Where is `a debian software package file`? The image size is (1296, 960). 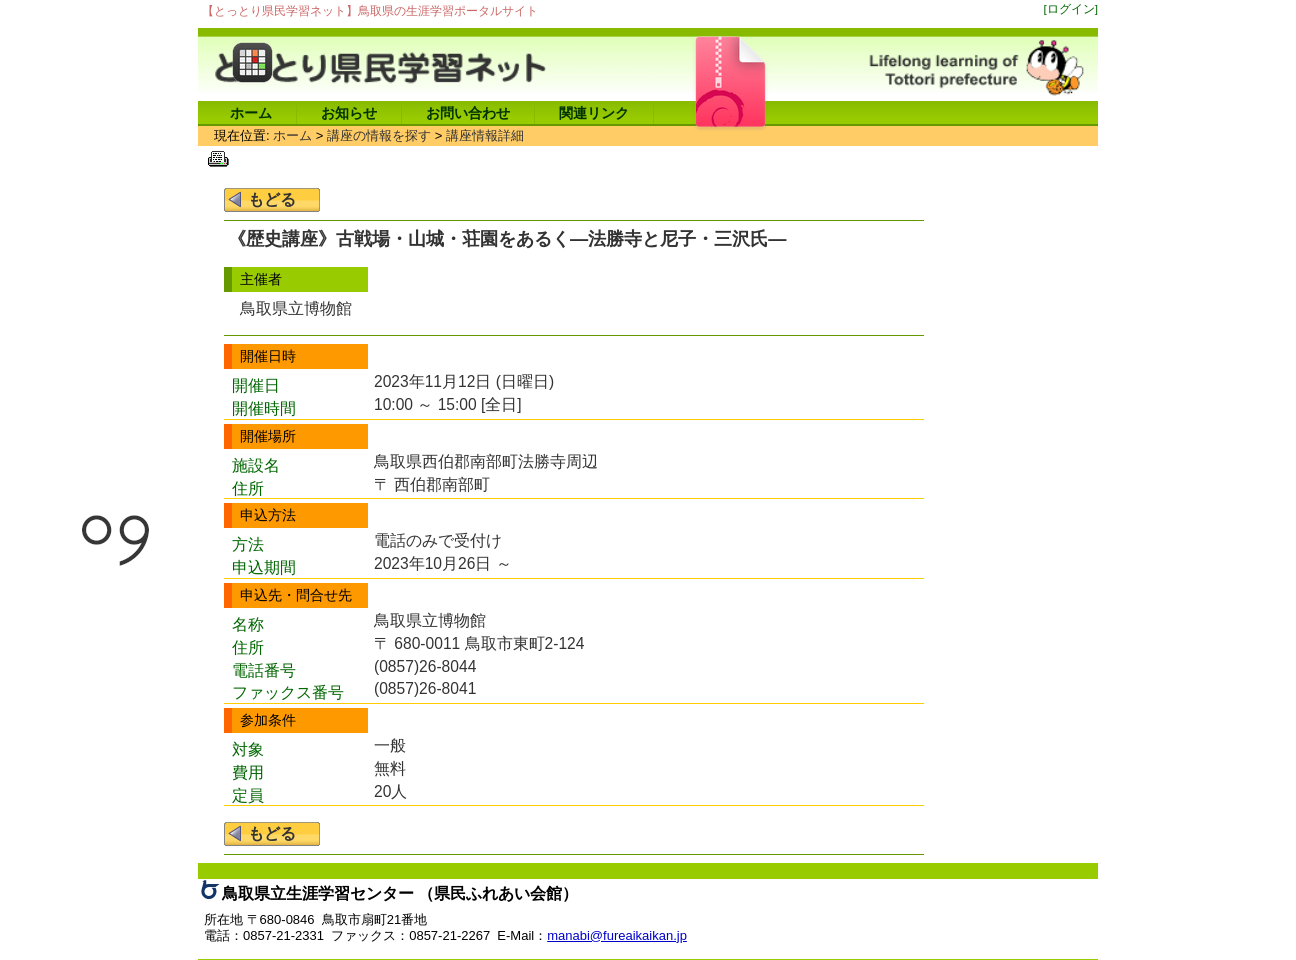
a debian software package file is located at coordinates (730, 83).